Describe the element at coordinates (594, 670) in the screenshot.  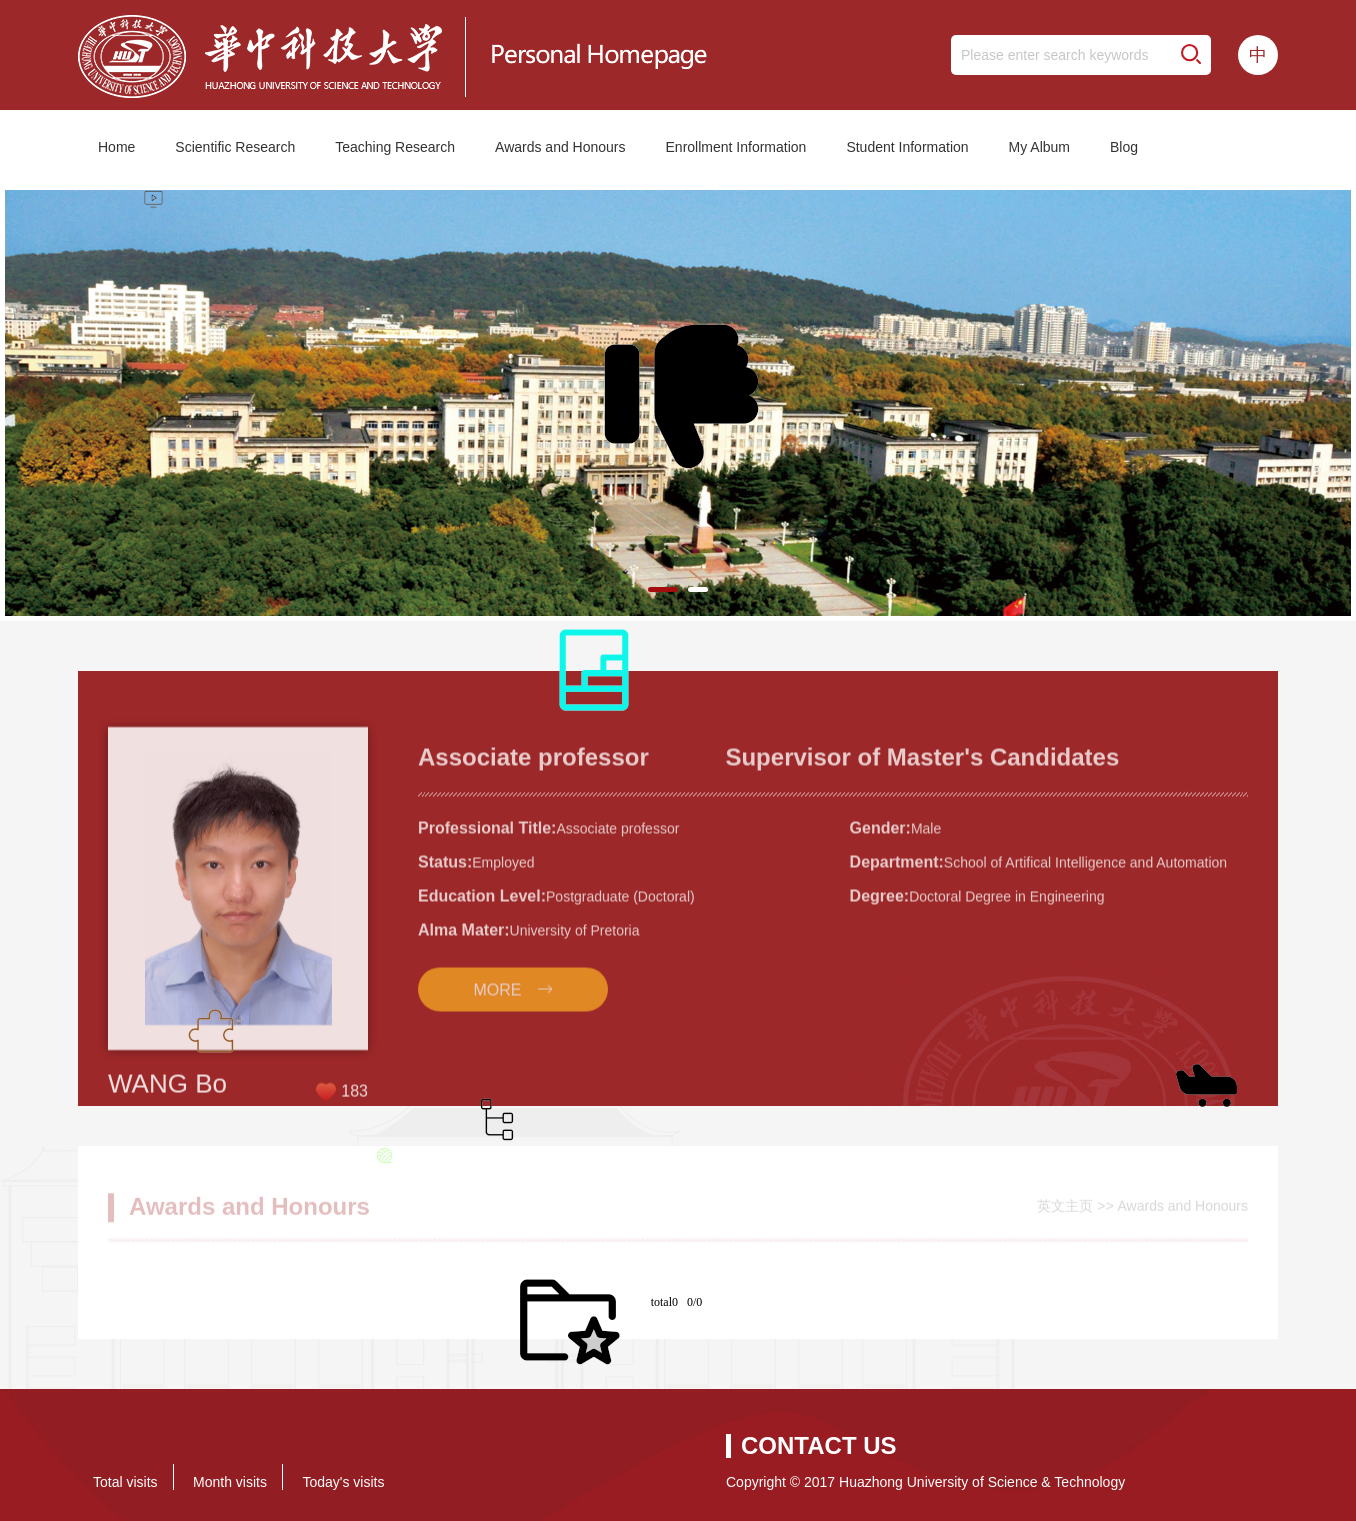
I see `access stairs or stairway directions` at that location.